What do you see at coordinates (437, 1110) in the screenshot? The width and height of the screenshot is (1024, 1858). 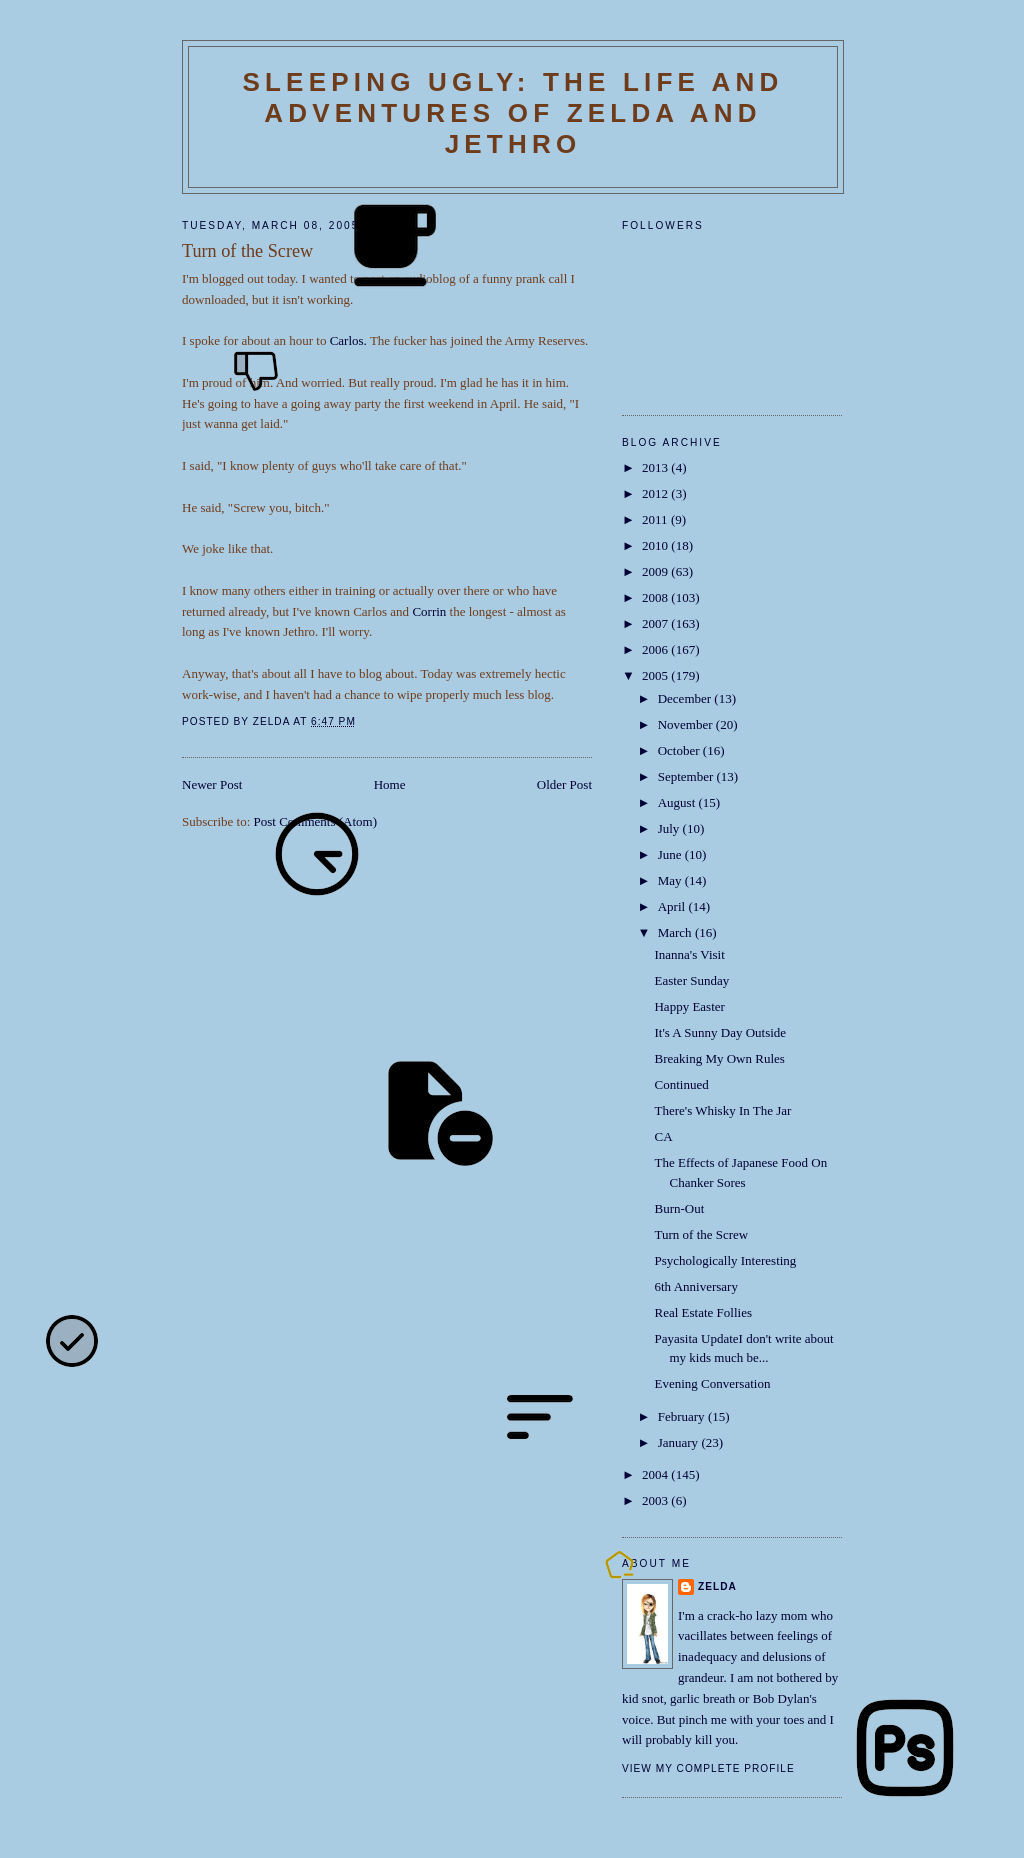 I see `remove a file from your collection` at bounding box center [437, 1110].